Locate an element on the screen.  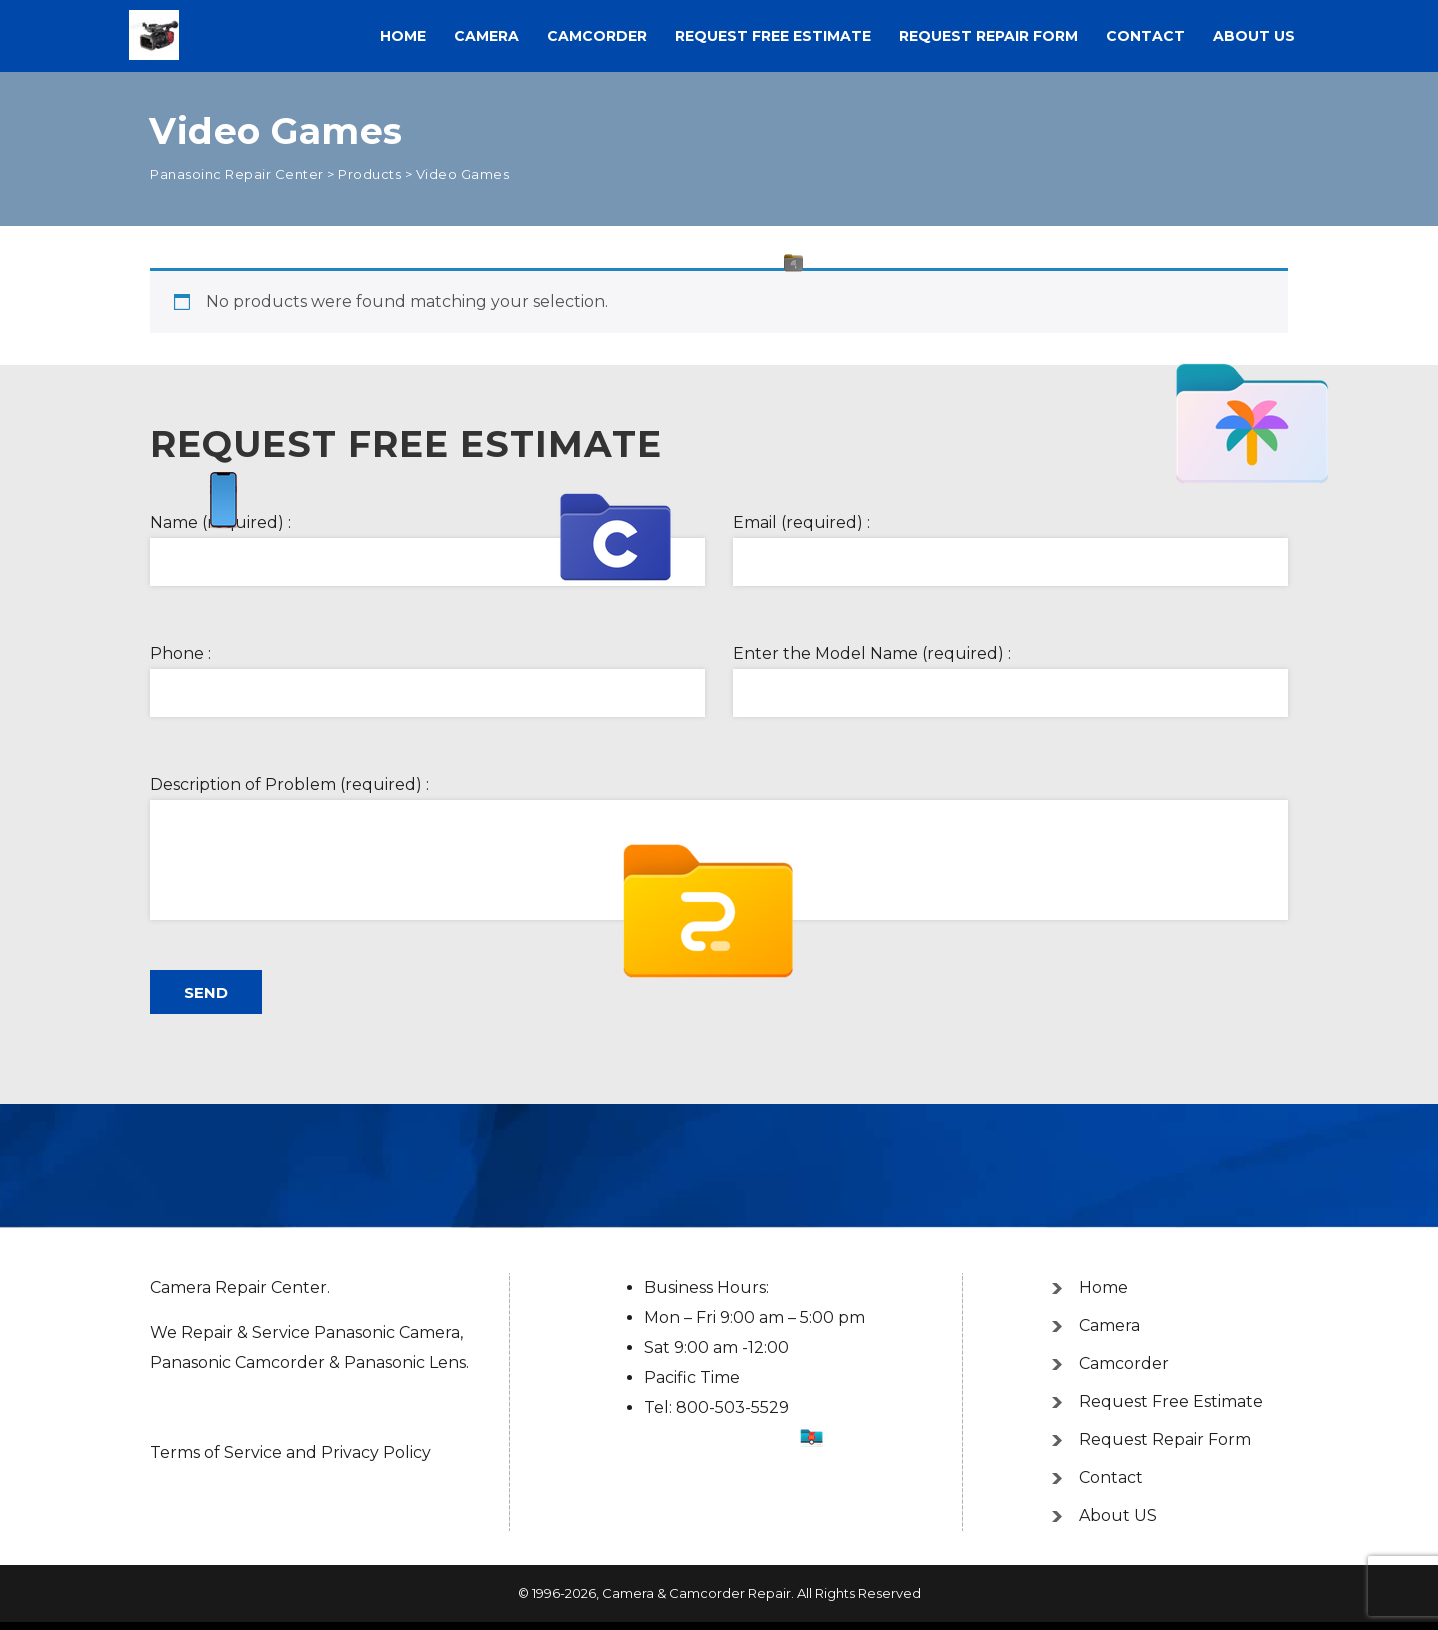
open folder containing C programming files is located at coordinates (615, 540).